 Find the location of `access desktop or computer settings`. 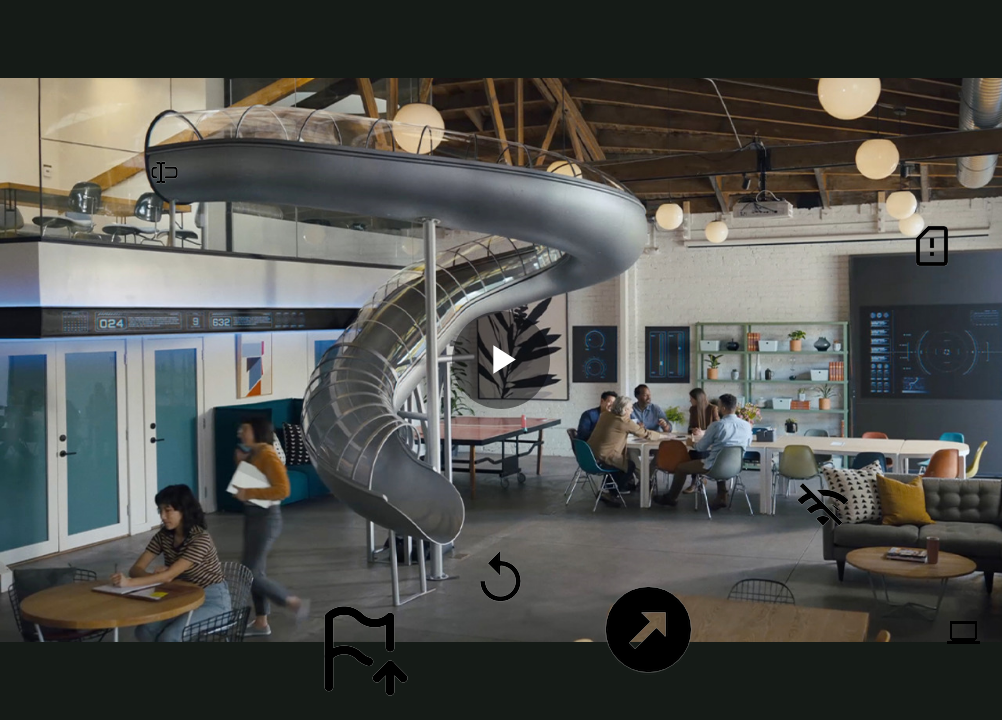

access desktop or computer settings is located at coordinates (963, 632).